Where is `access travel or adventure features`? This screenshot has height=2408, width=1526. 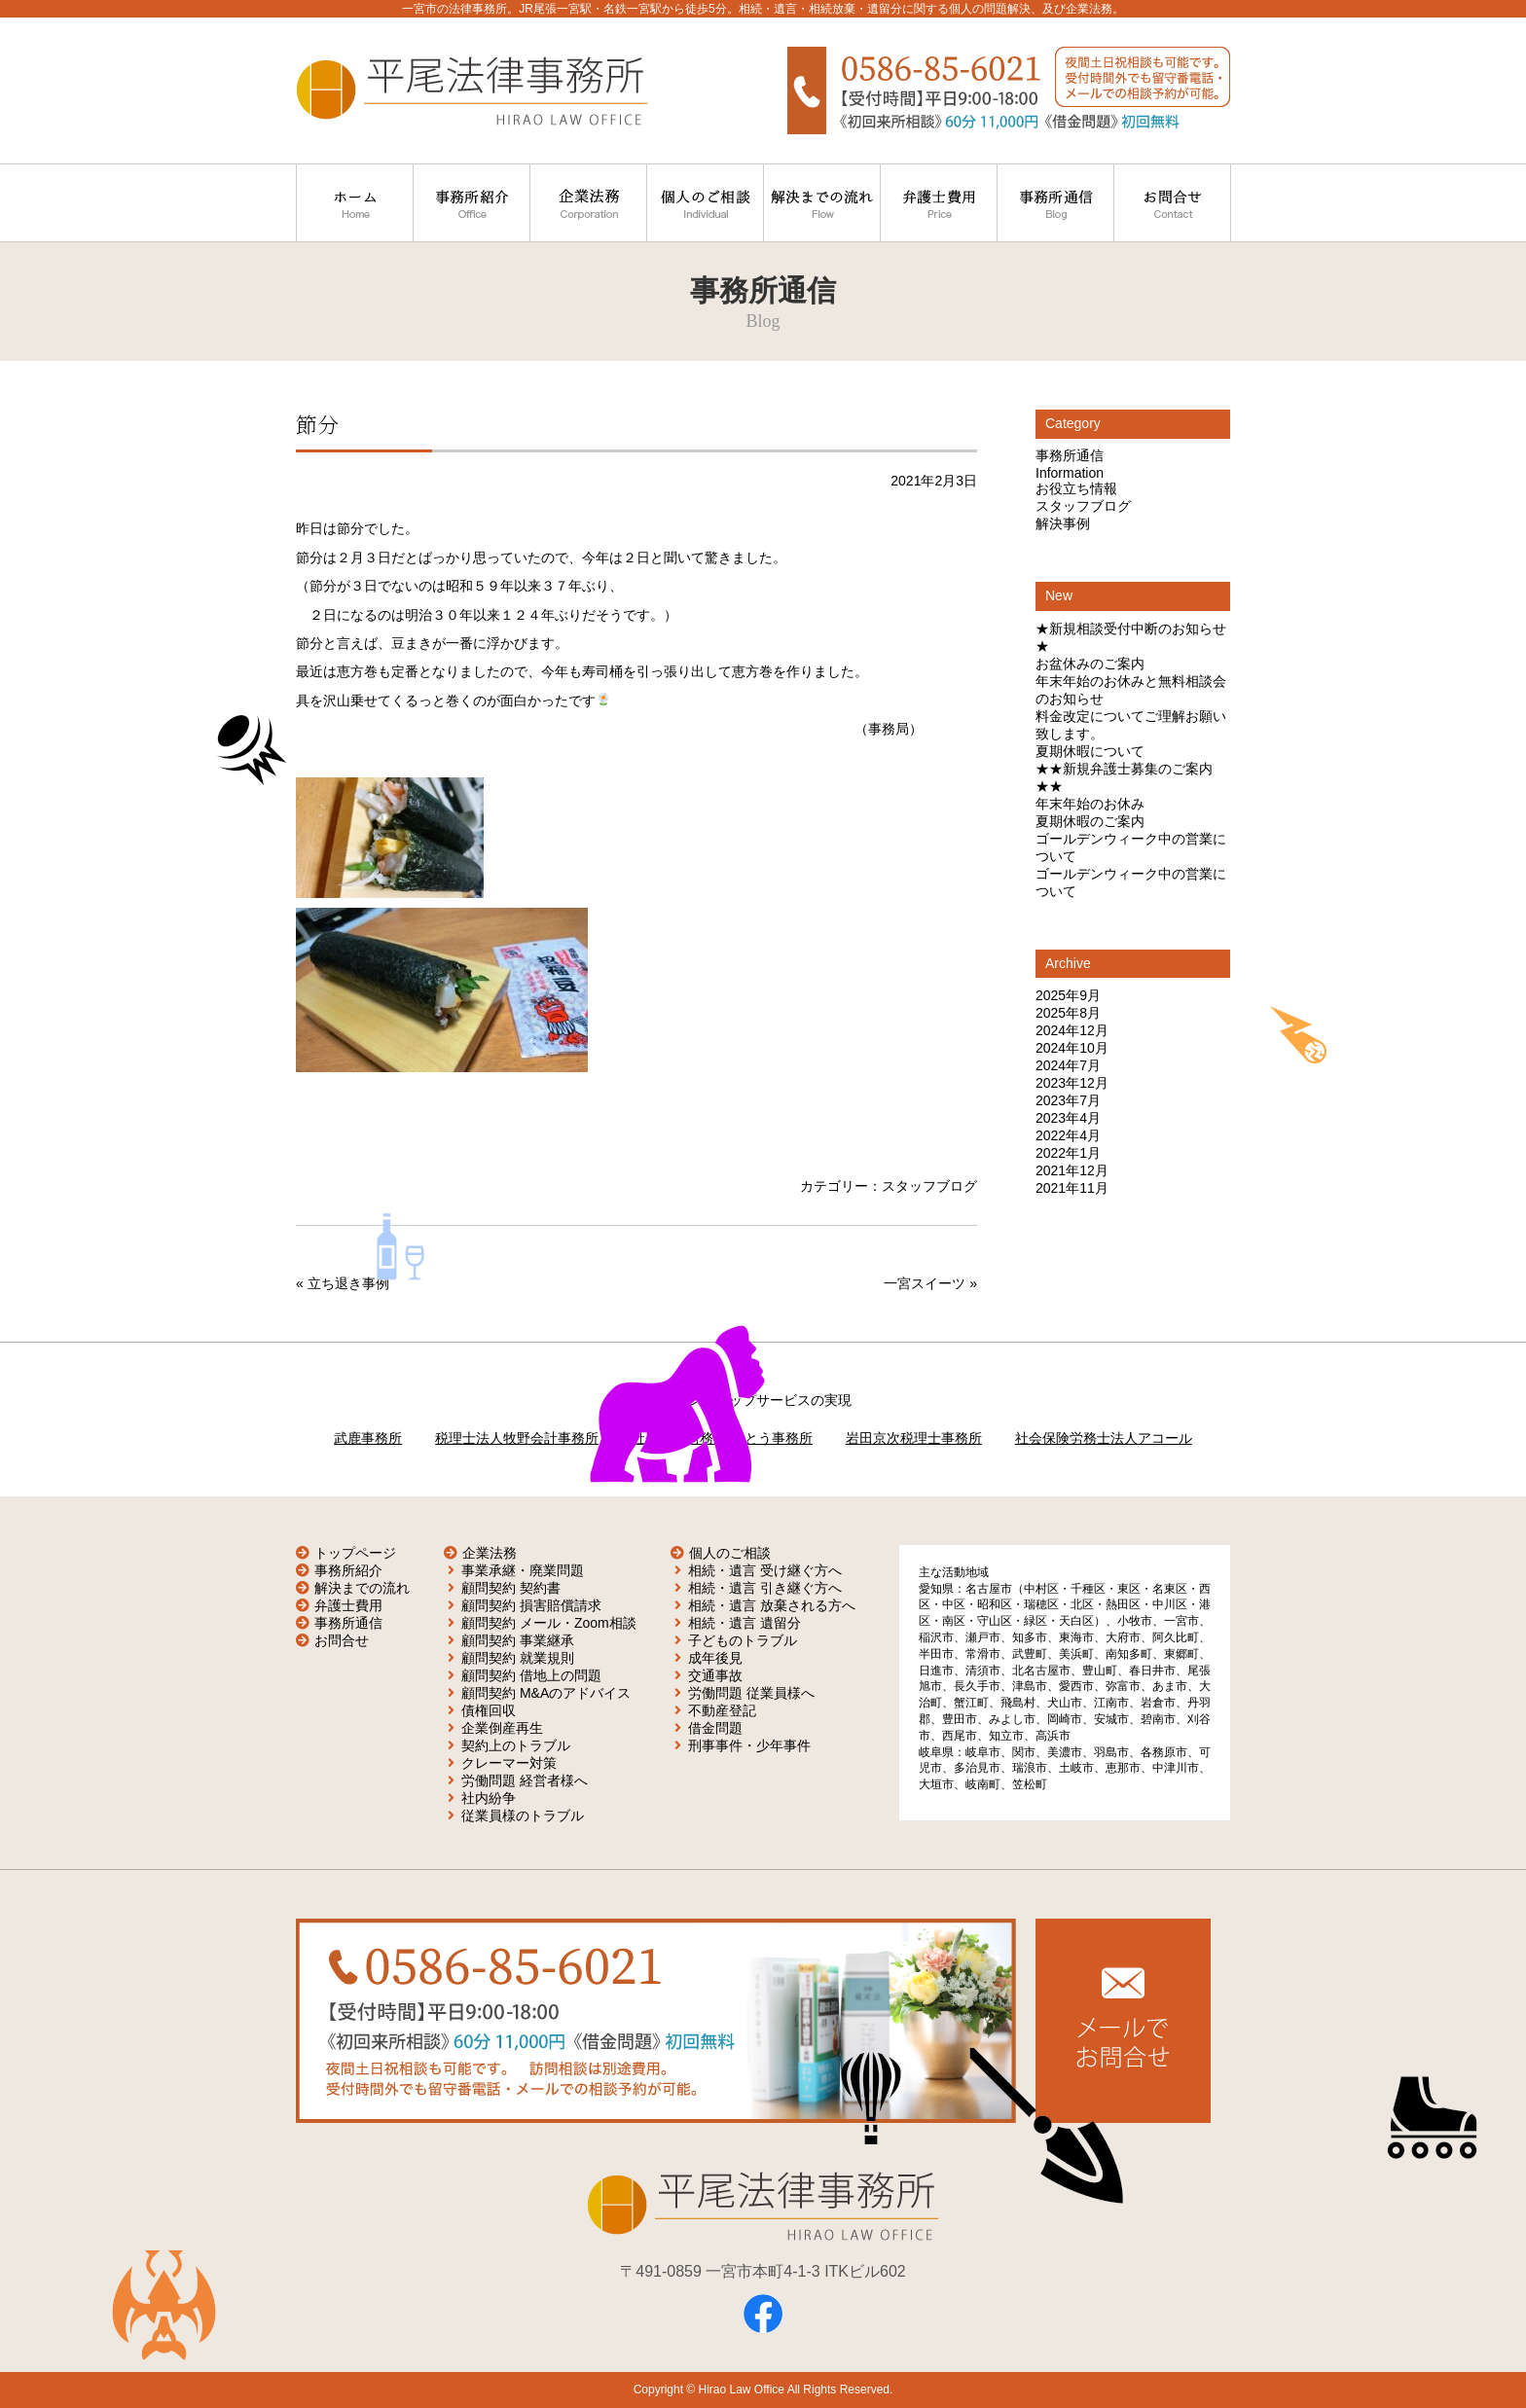
access travel or adventure features is located at coordinates (871, 2098).